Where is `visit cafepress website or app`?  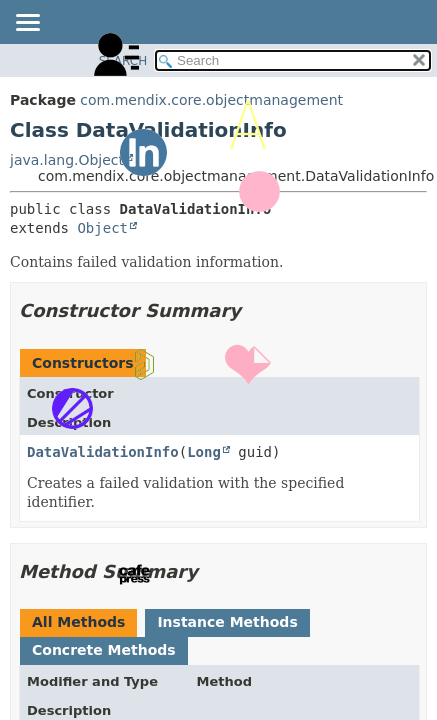
visit cafepress website or app is located at coordinates (134, 574).